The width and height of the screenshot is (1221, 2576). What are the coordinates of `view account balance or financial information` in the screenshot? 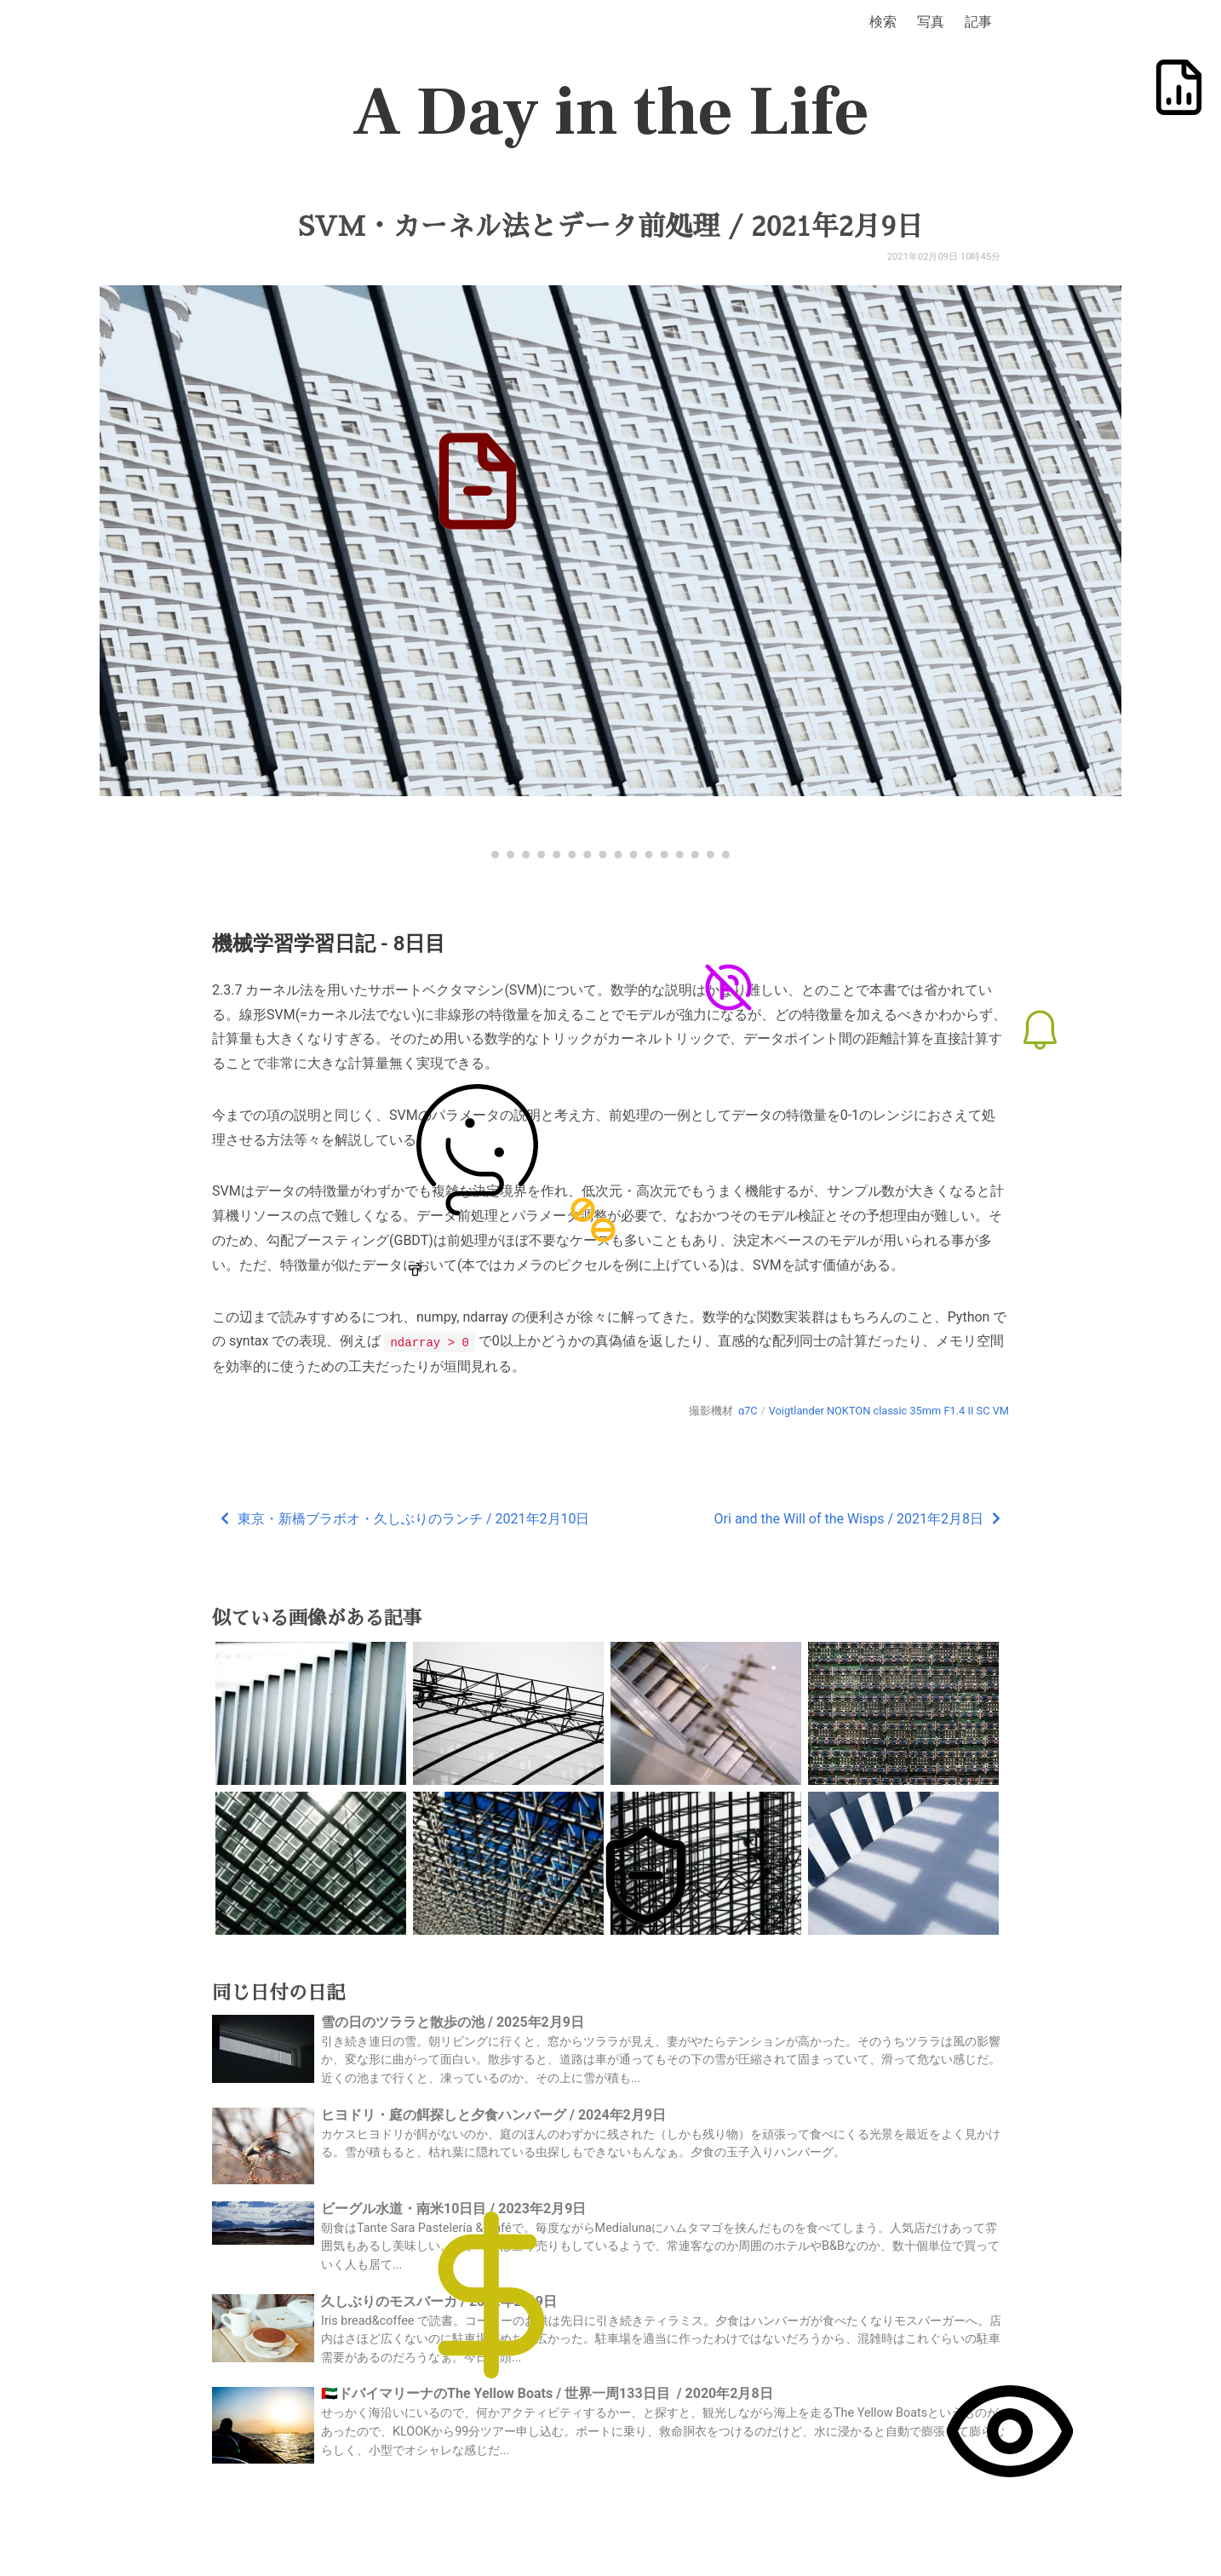 It's located at (491, 2295).